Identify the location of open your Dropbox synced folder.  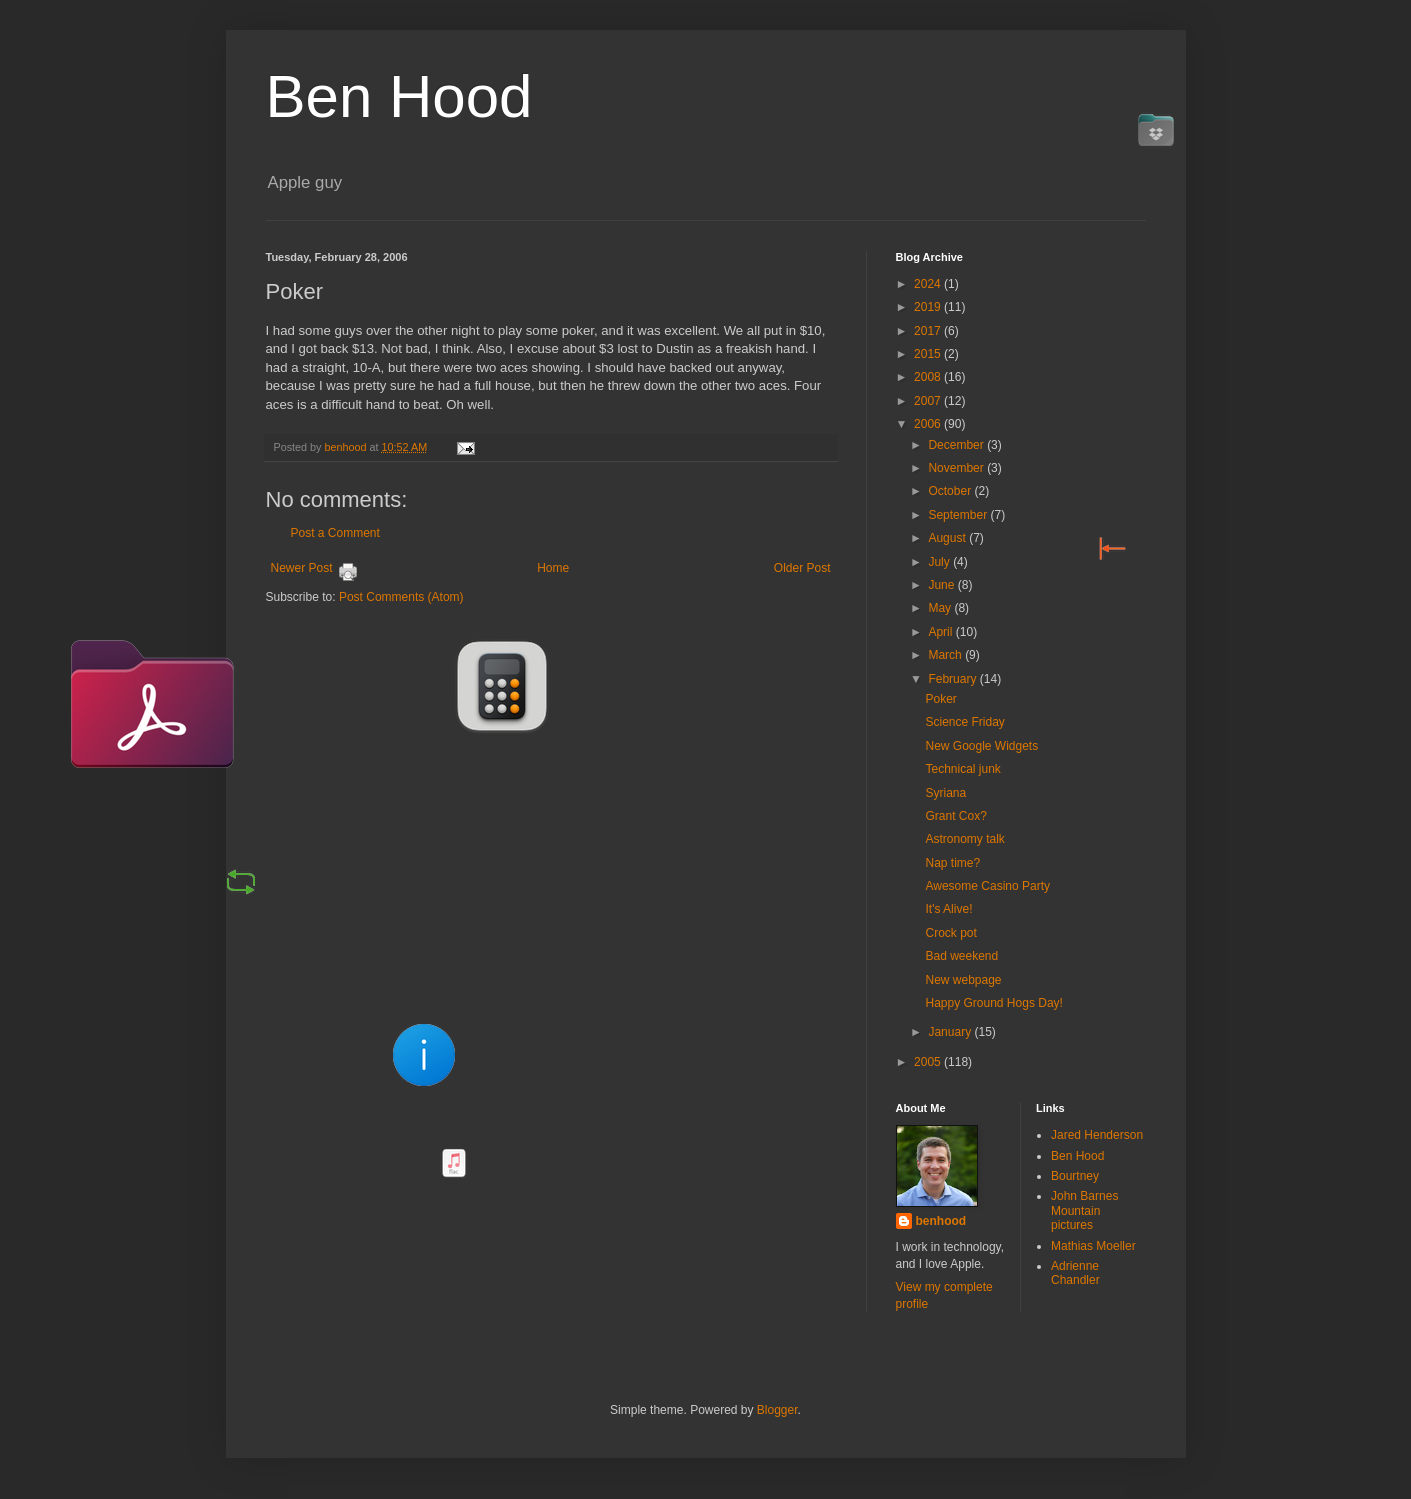
(1156, 130).